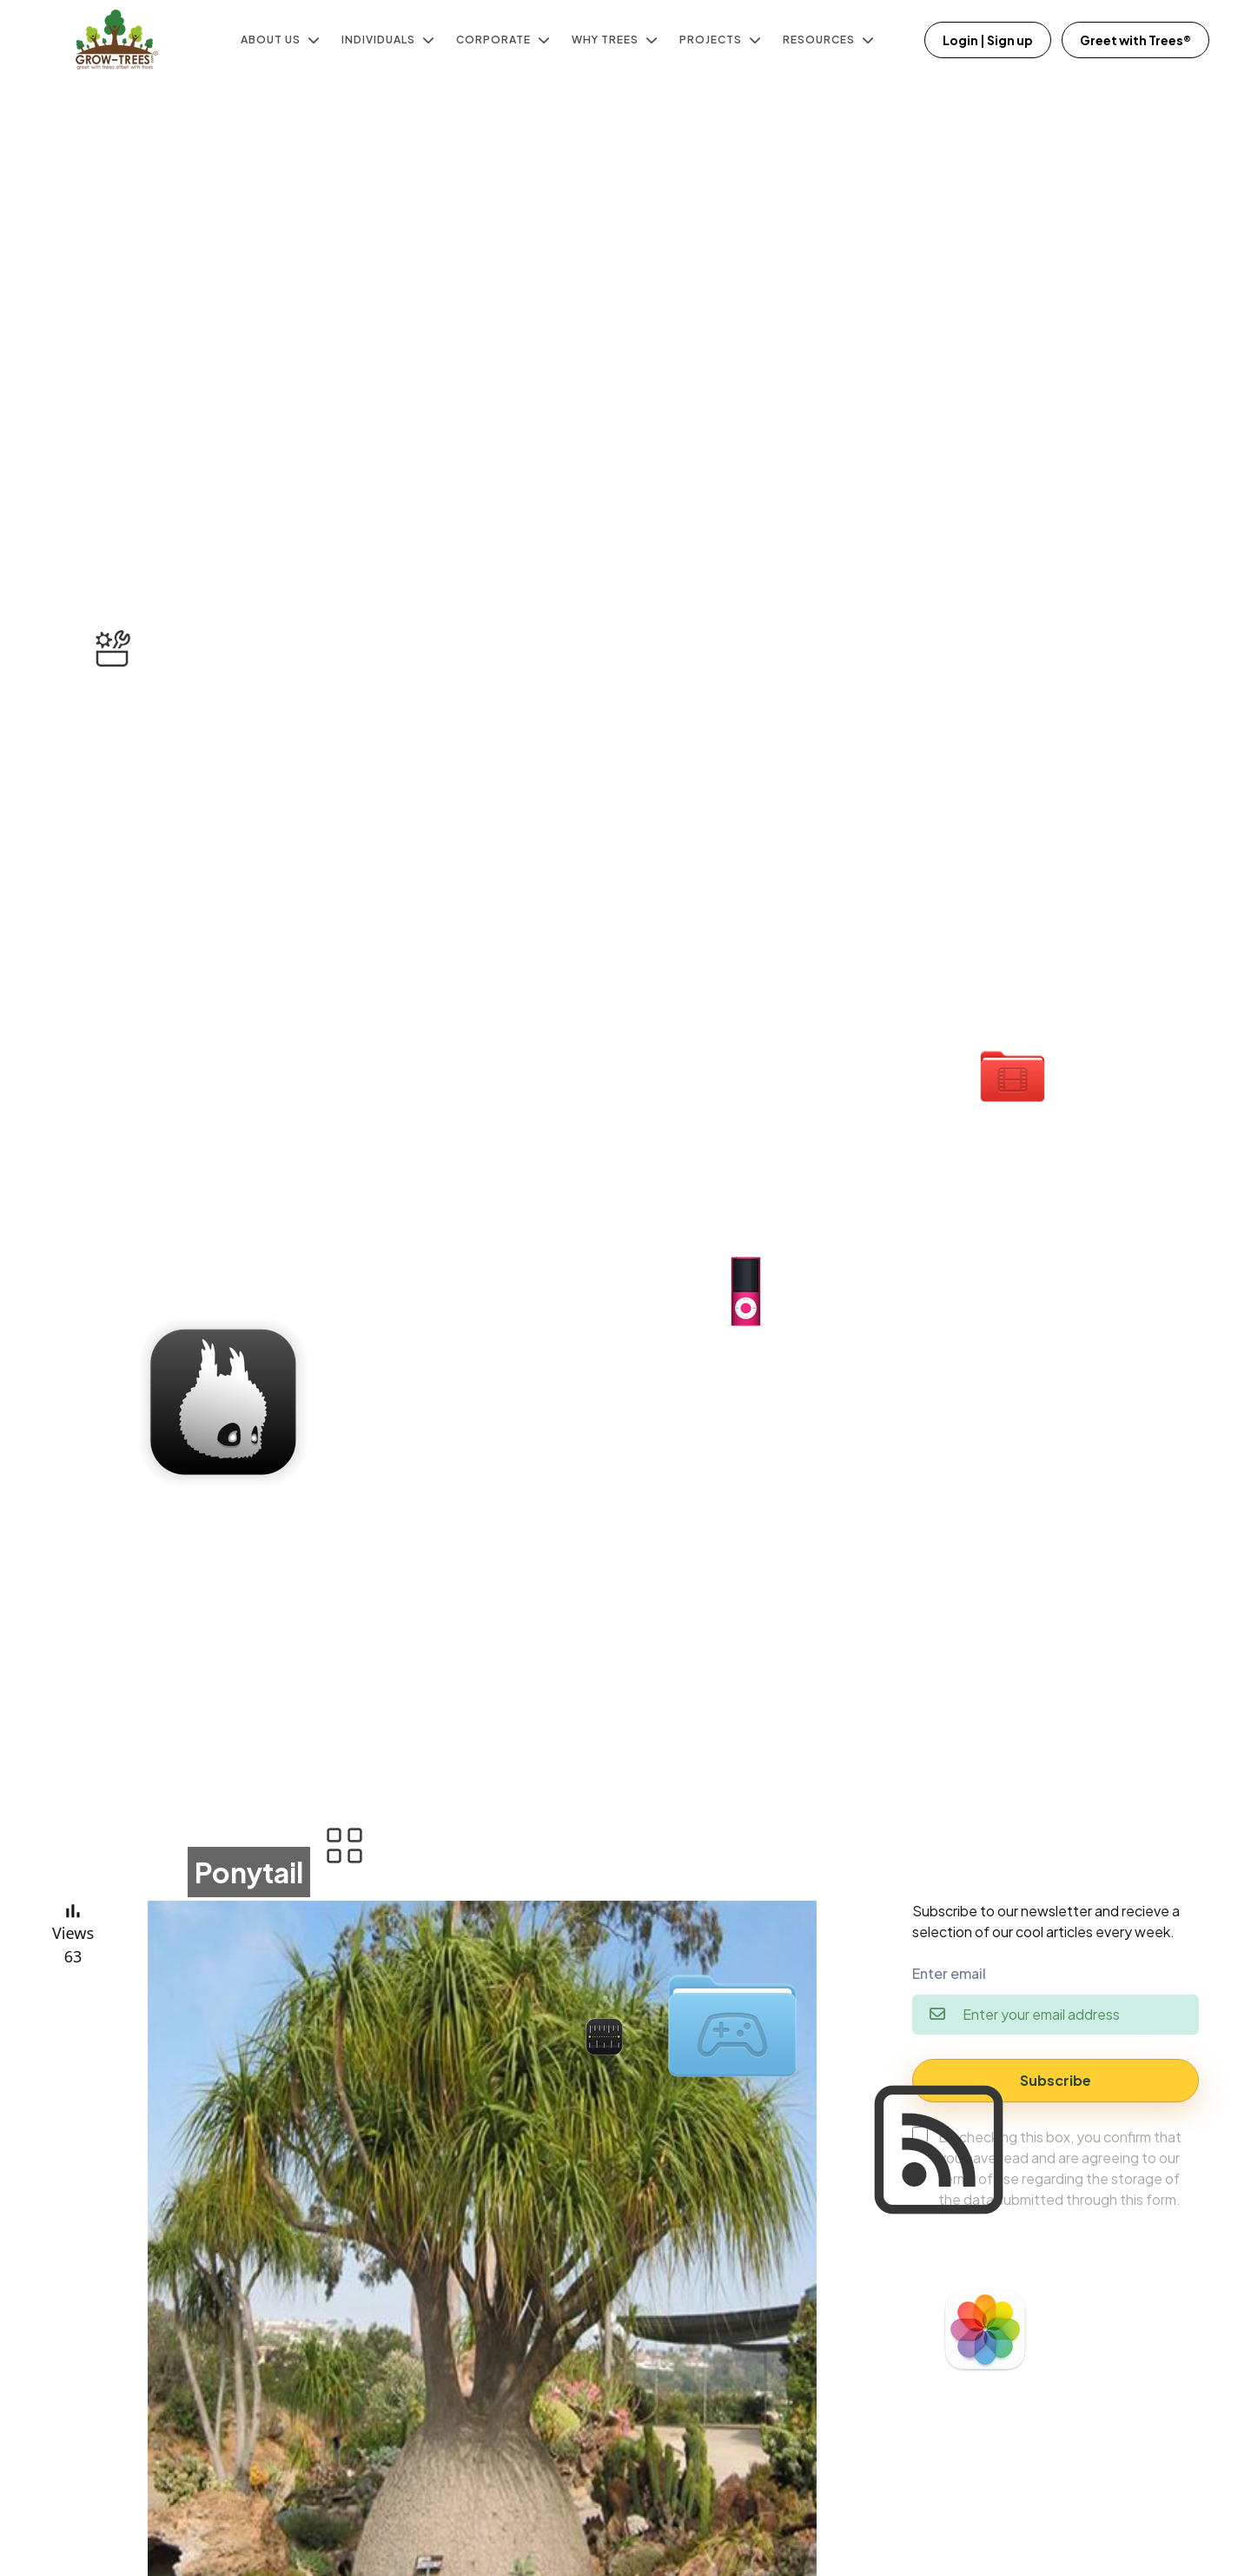  I want to click on access RSS feed reader, so click(938, 2149).